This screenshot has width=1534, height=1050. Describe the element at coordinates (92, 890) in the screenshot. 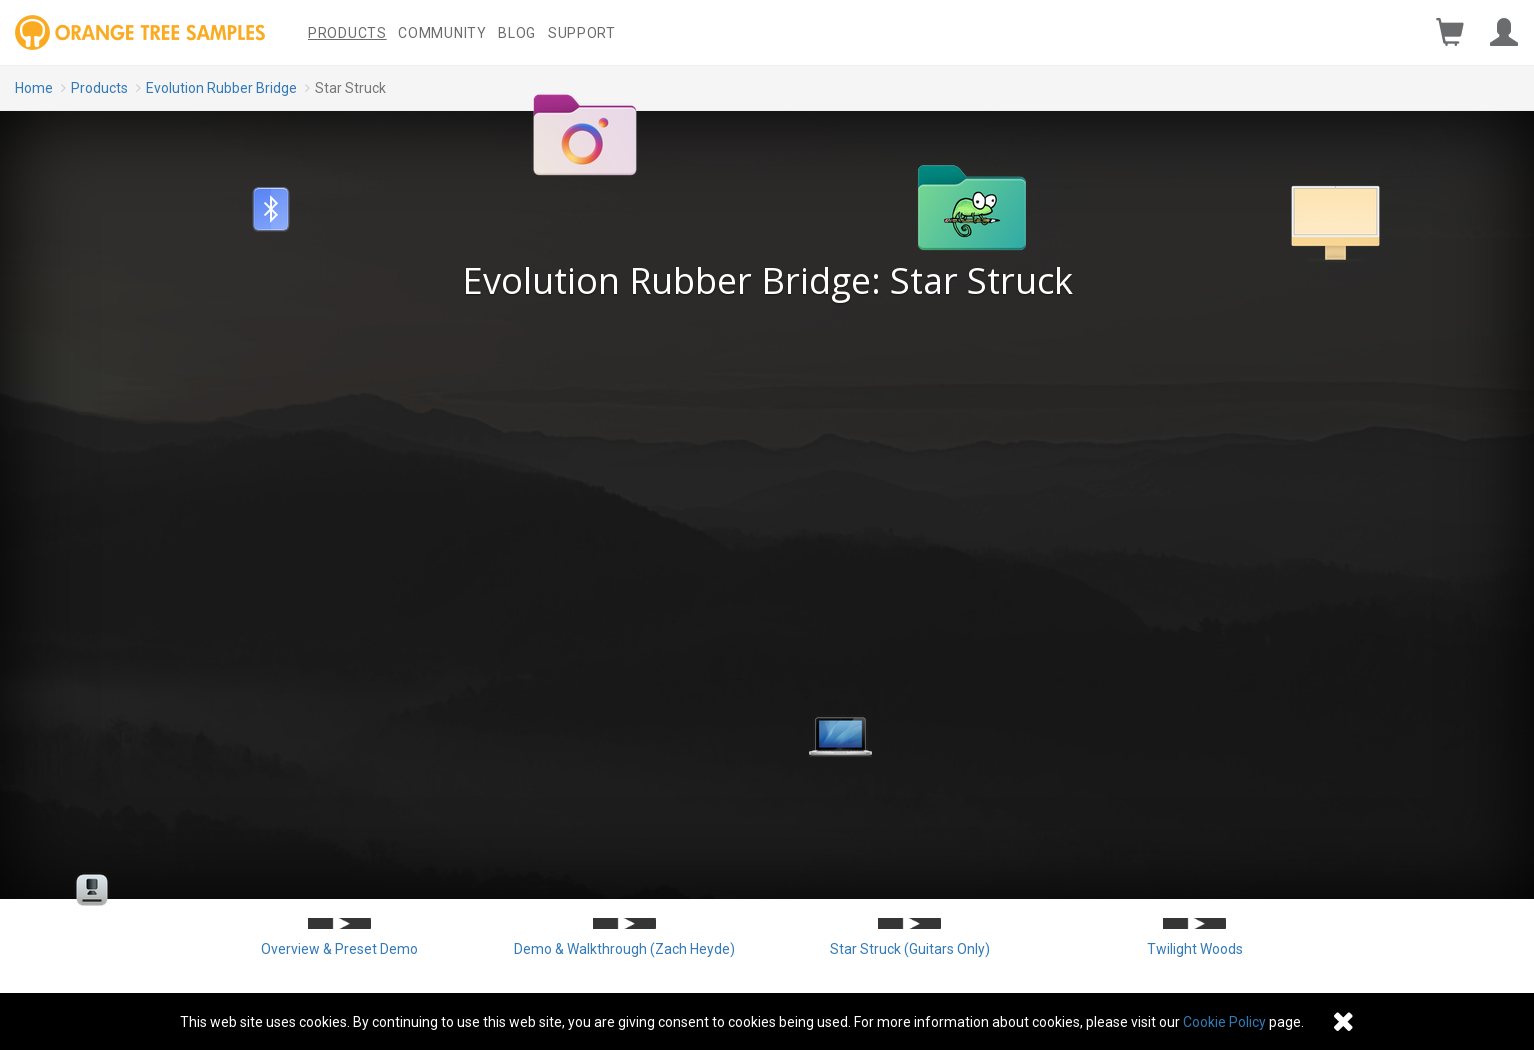

I see `view your desk area using the device camera` at that location.